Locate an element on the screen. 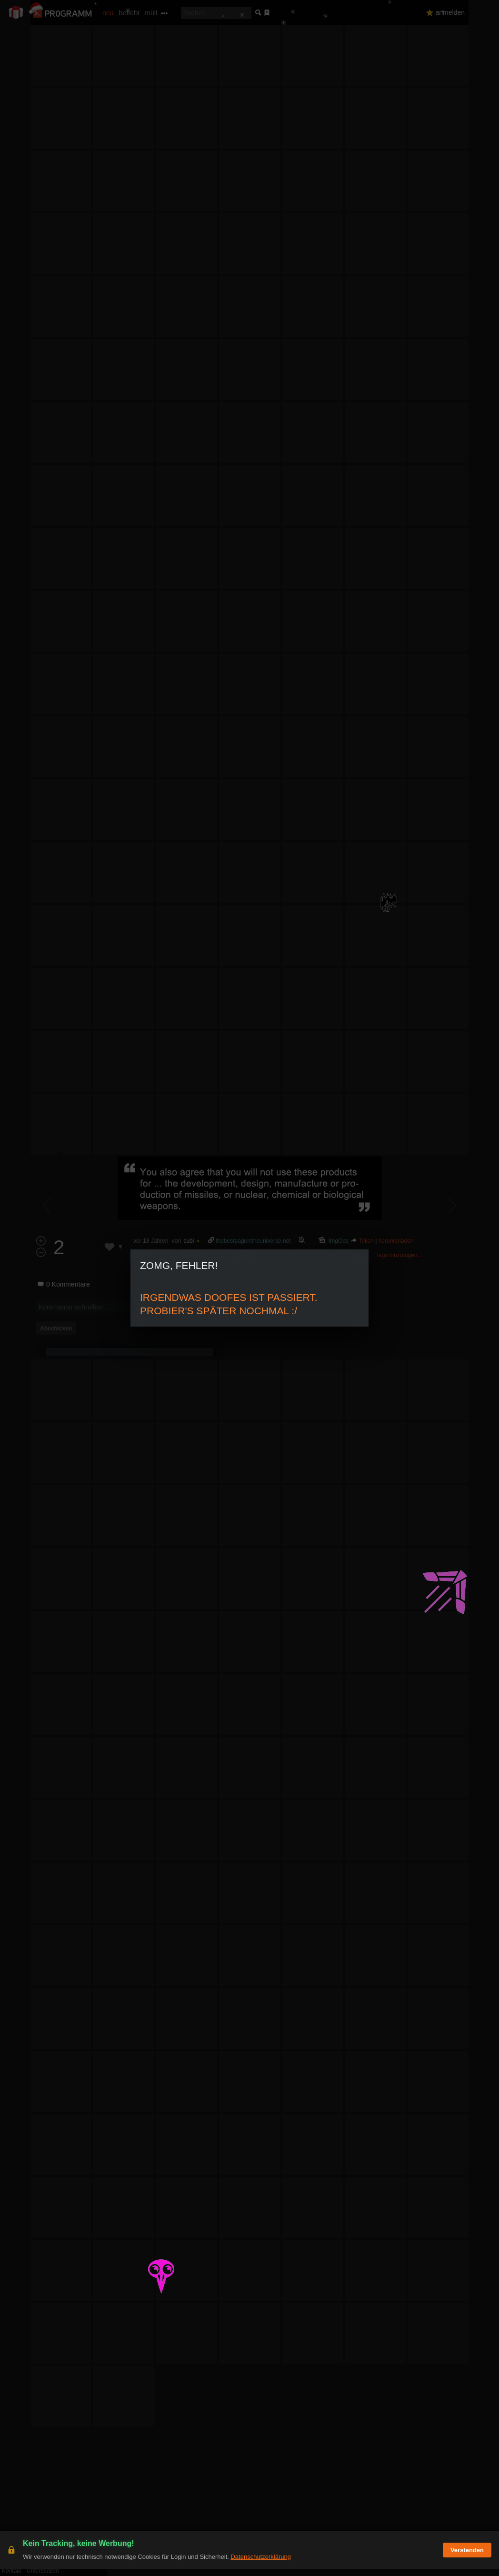 This screenshot has height=2576, width=499. select a bird mask avatar or character is located at coordinates (161, 2276).